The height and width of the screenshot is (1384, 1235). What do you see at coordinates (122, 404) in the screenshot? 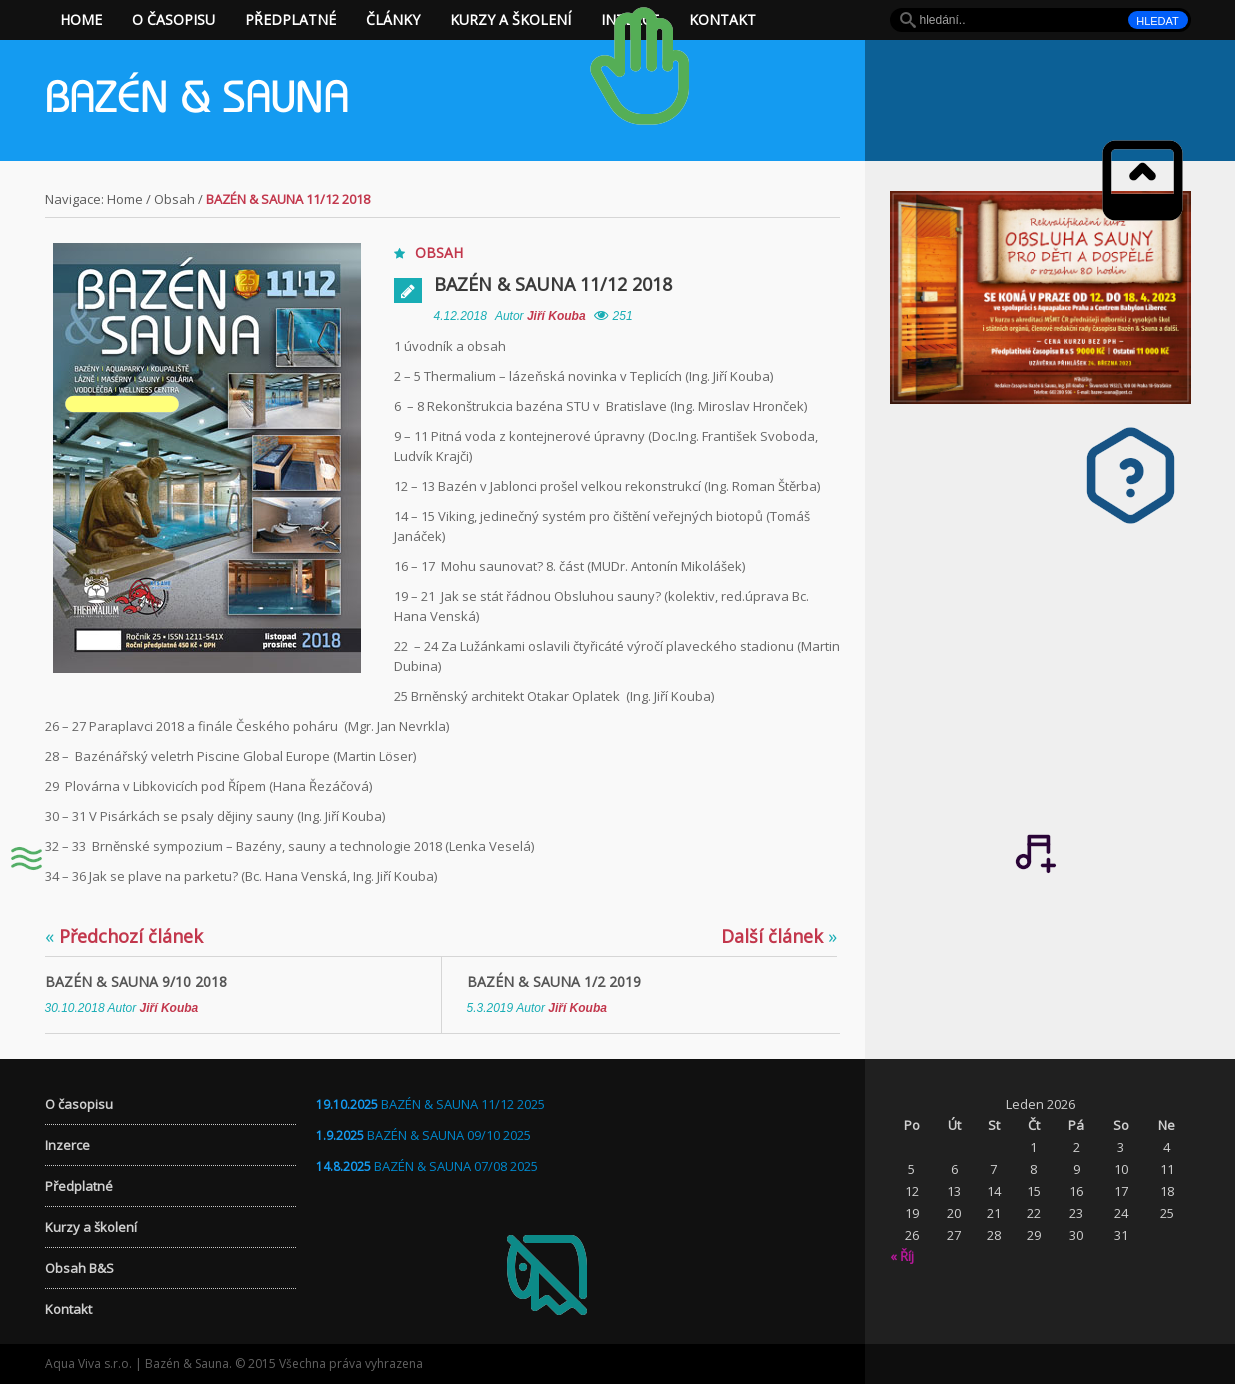
I see `remove an item from a list or cart` at bounding box center [122, 404].